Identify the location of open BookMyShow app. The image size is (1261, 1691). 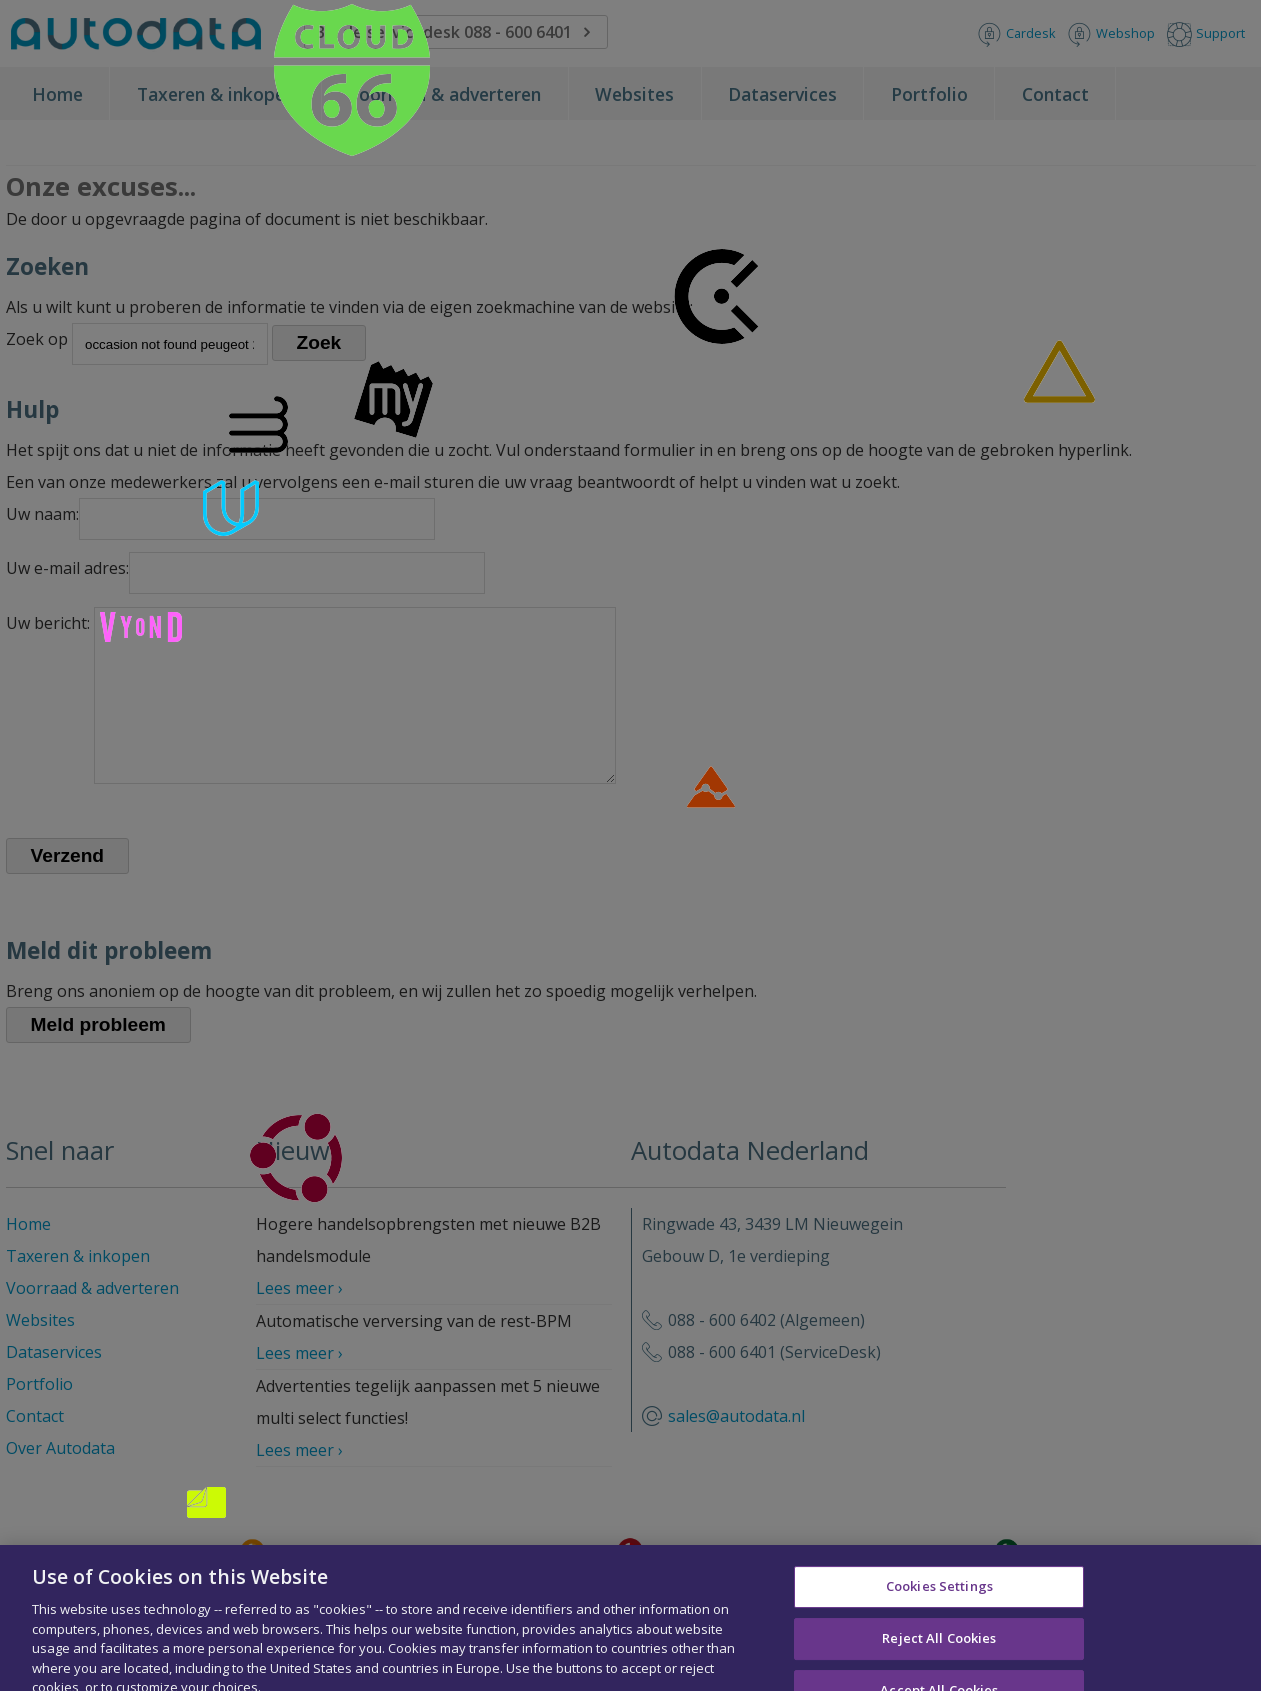
(393, 399).